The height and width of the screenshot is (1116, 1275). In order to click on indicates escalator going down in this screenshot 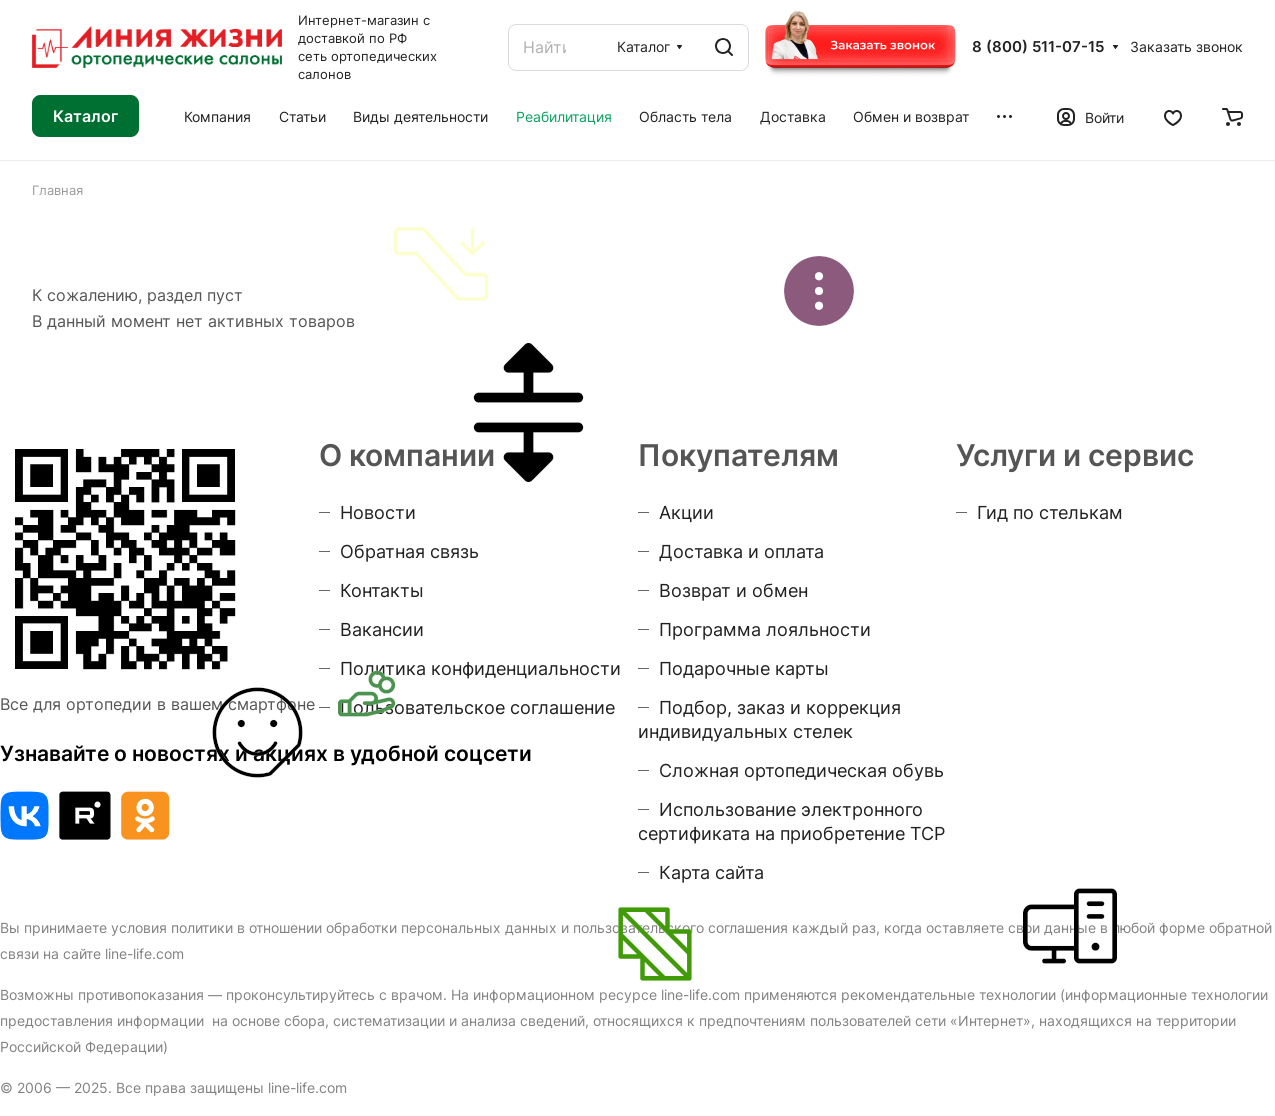, I will do `click(441, 264)`.